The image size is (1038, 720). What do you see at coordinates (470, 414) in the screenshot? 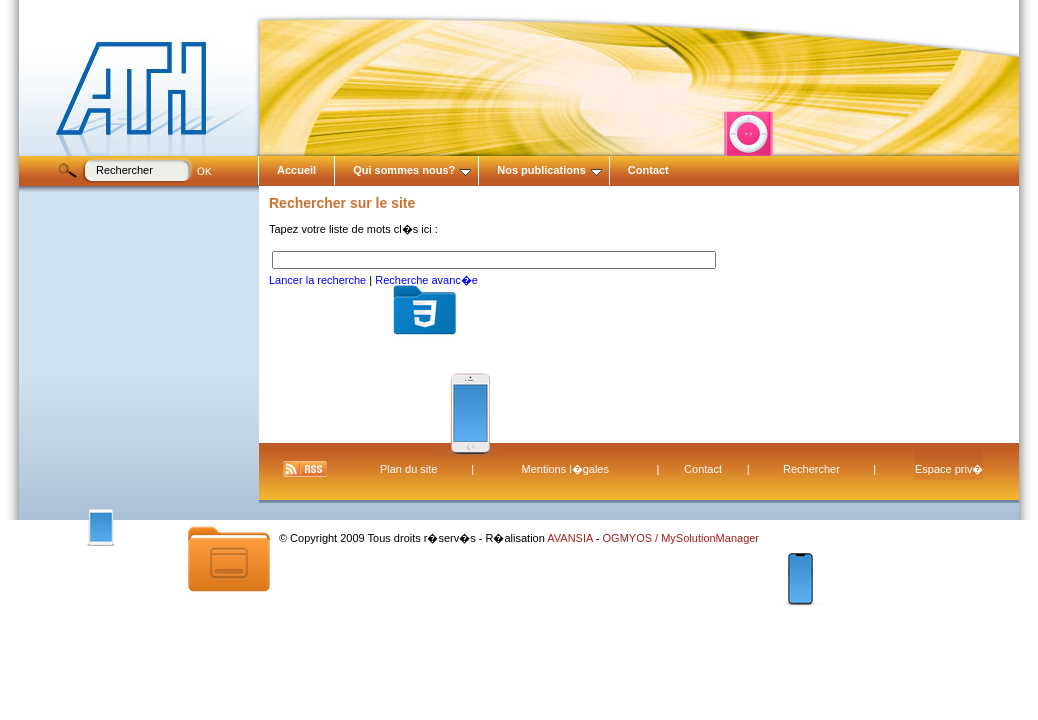
I see `iPhone SE device connected to your system` at bounding box center [470, 414].